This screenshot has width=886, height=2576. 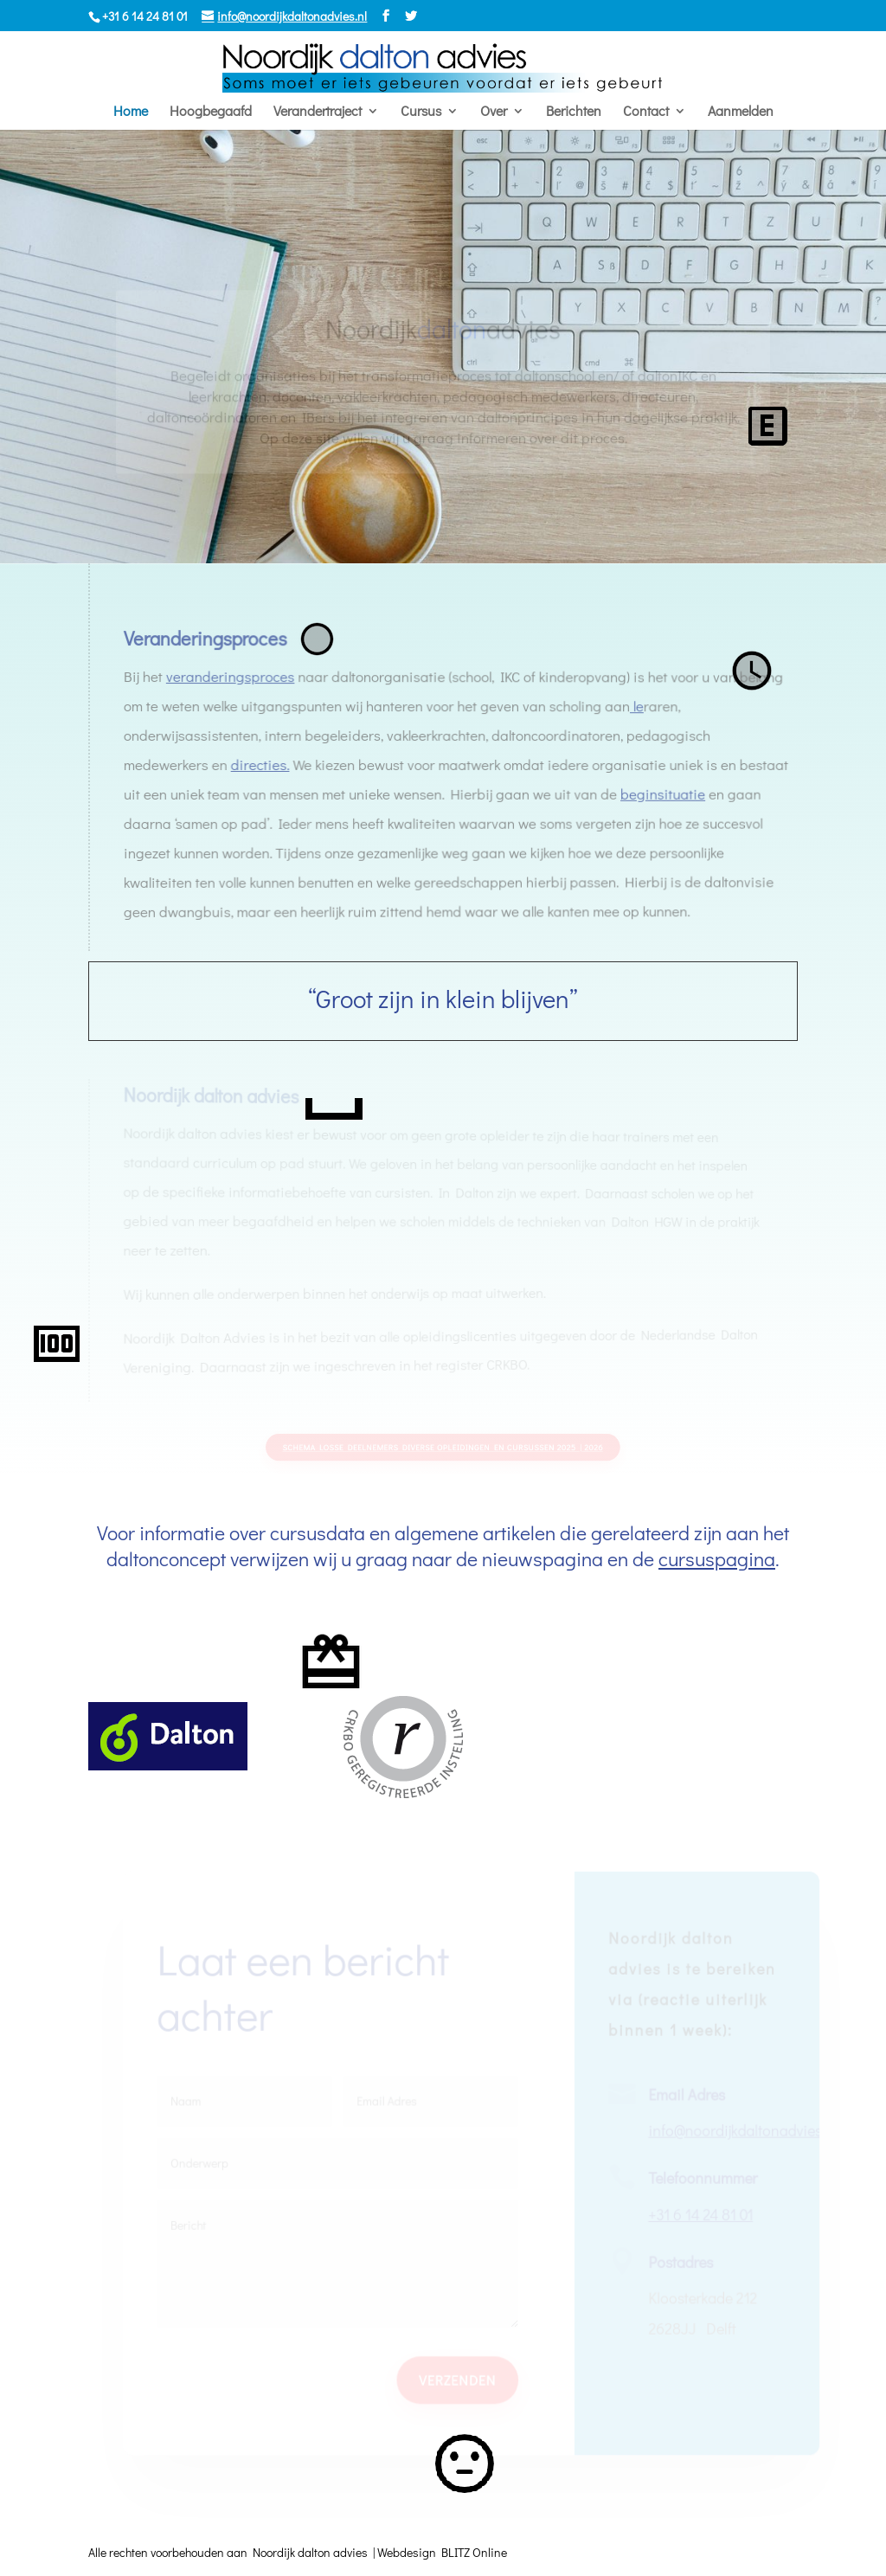 I want to click on indicates explicit content warning, so click(x=767, y=426).